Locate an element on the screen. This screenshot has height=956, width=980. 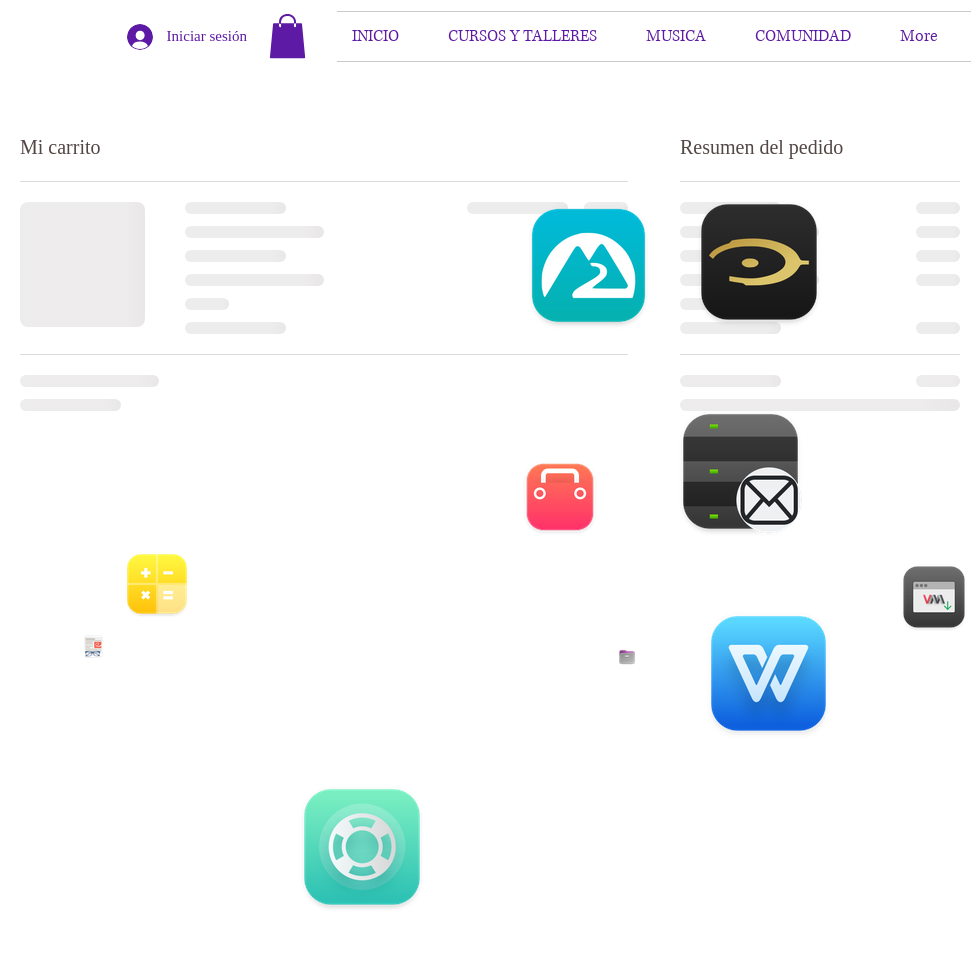
open wps office application is located at coordinates (768, 673).